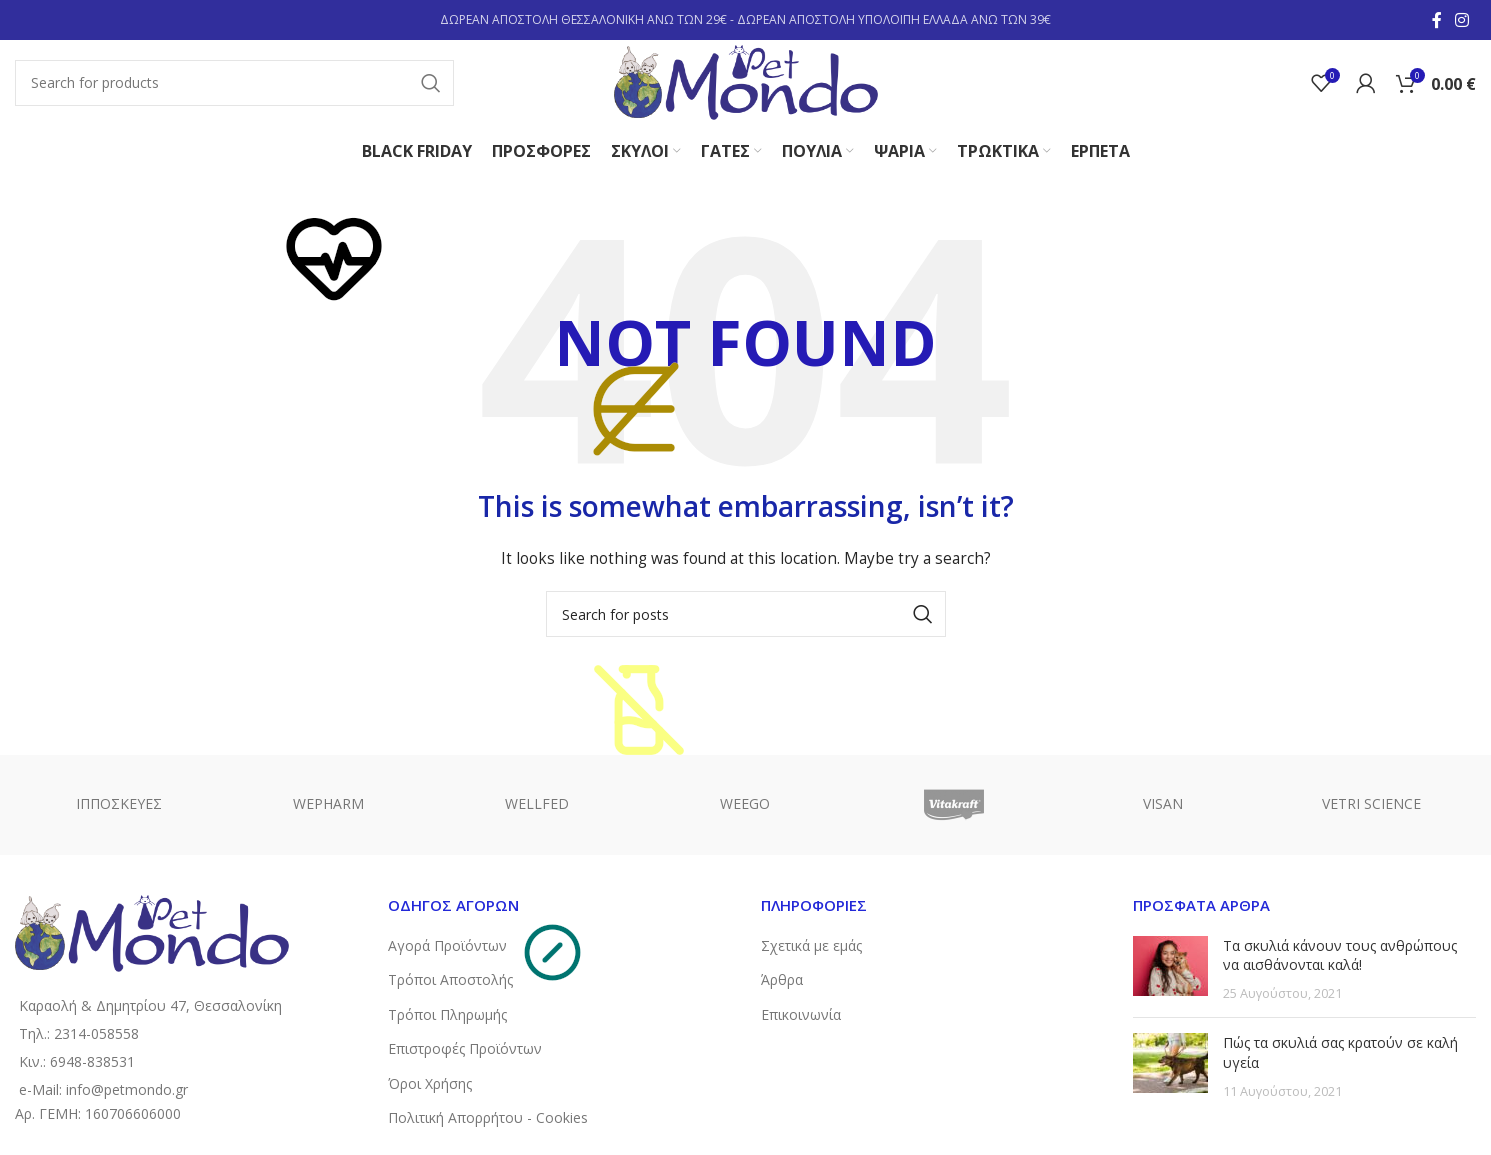  I want to click on view health or fitness tracking data, so click(334, 257).